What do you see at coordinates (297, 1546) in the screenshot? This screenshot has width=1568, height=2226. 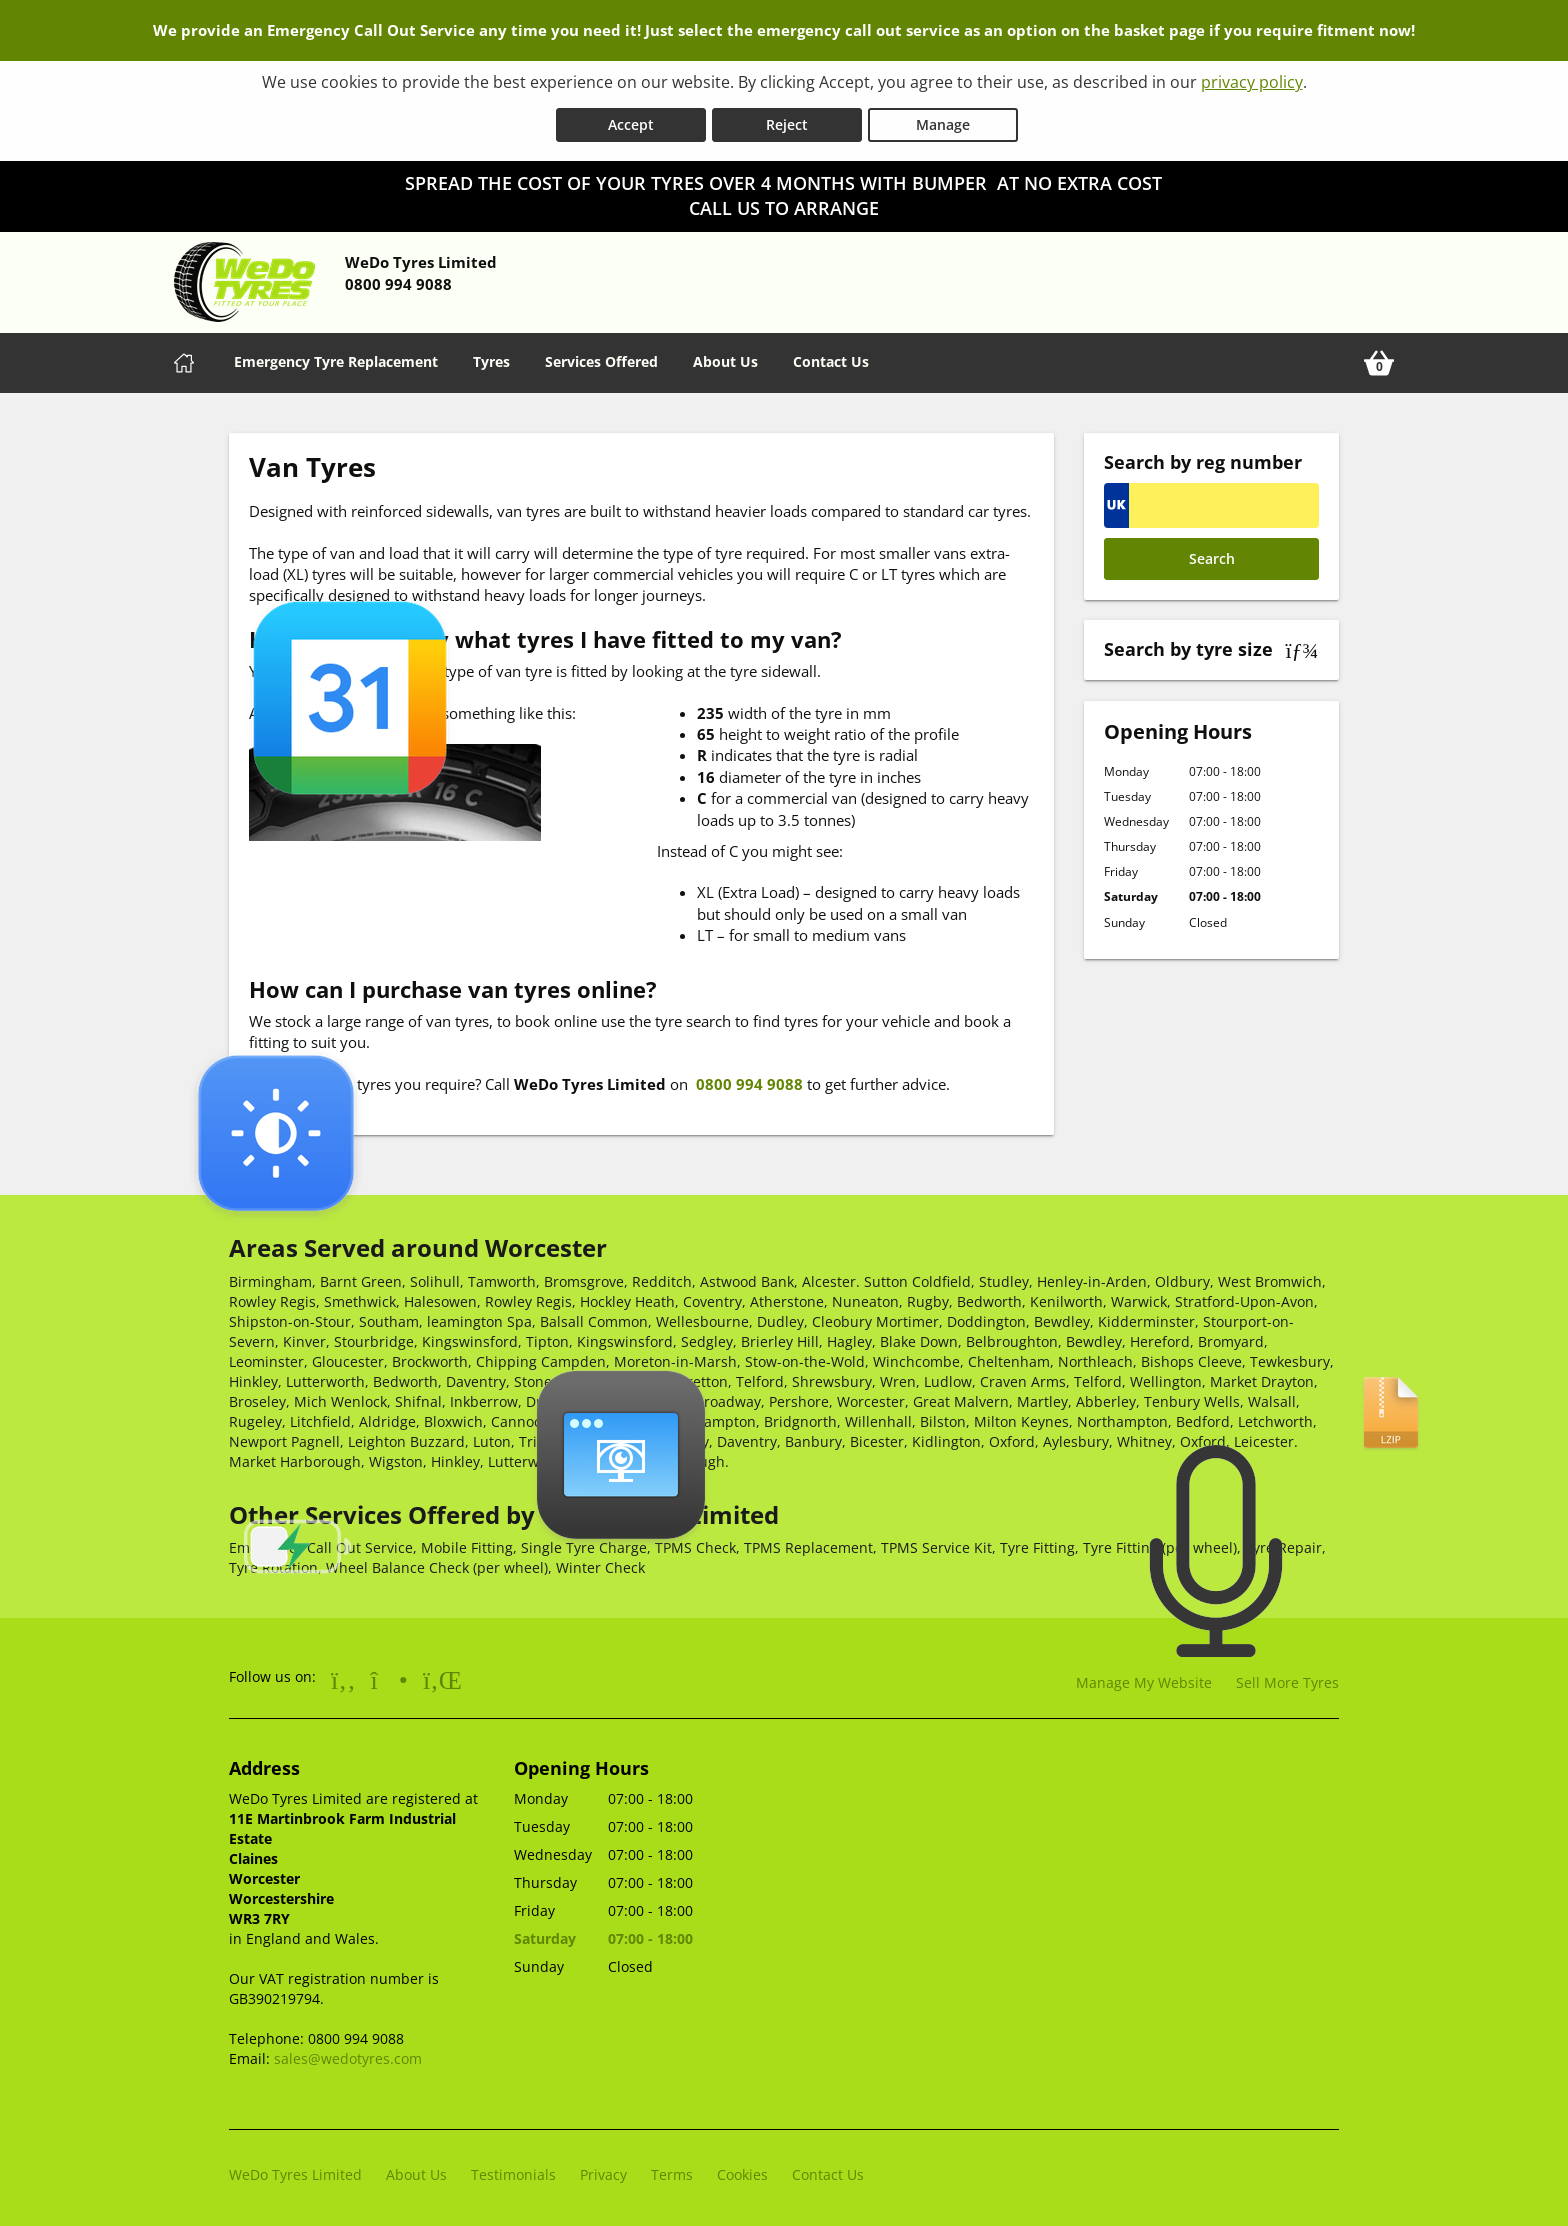 I see `battery at 40% and currently charging` at bounding box center [297, 1546].